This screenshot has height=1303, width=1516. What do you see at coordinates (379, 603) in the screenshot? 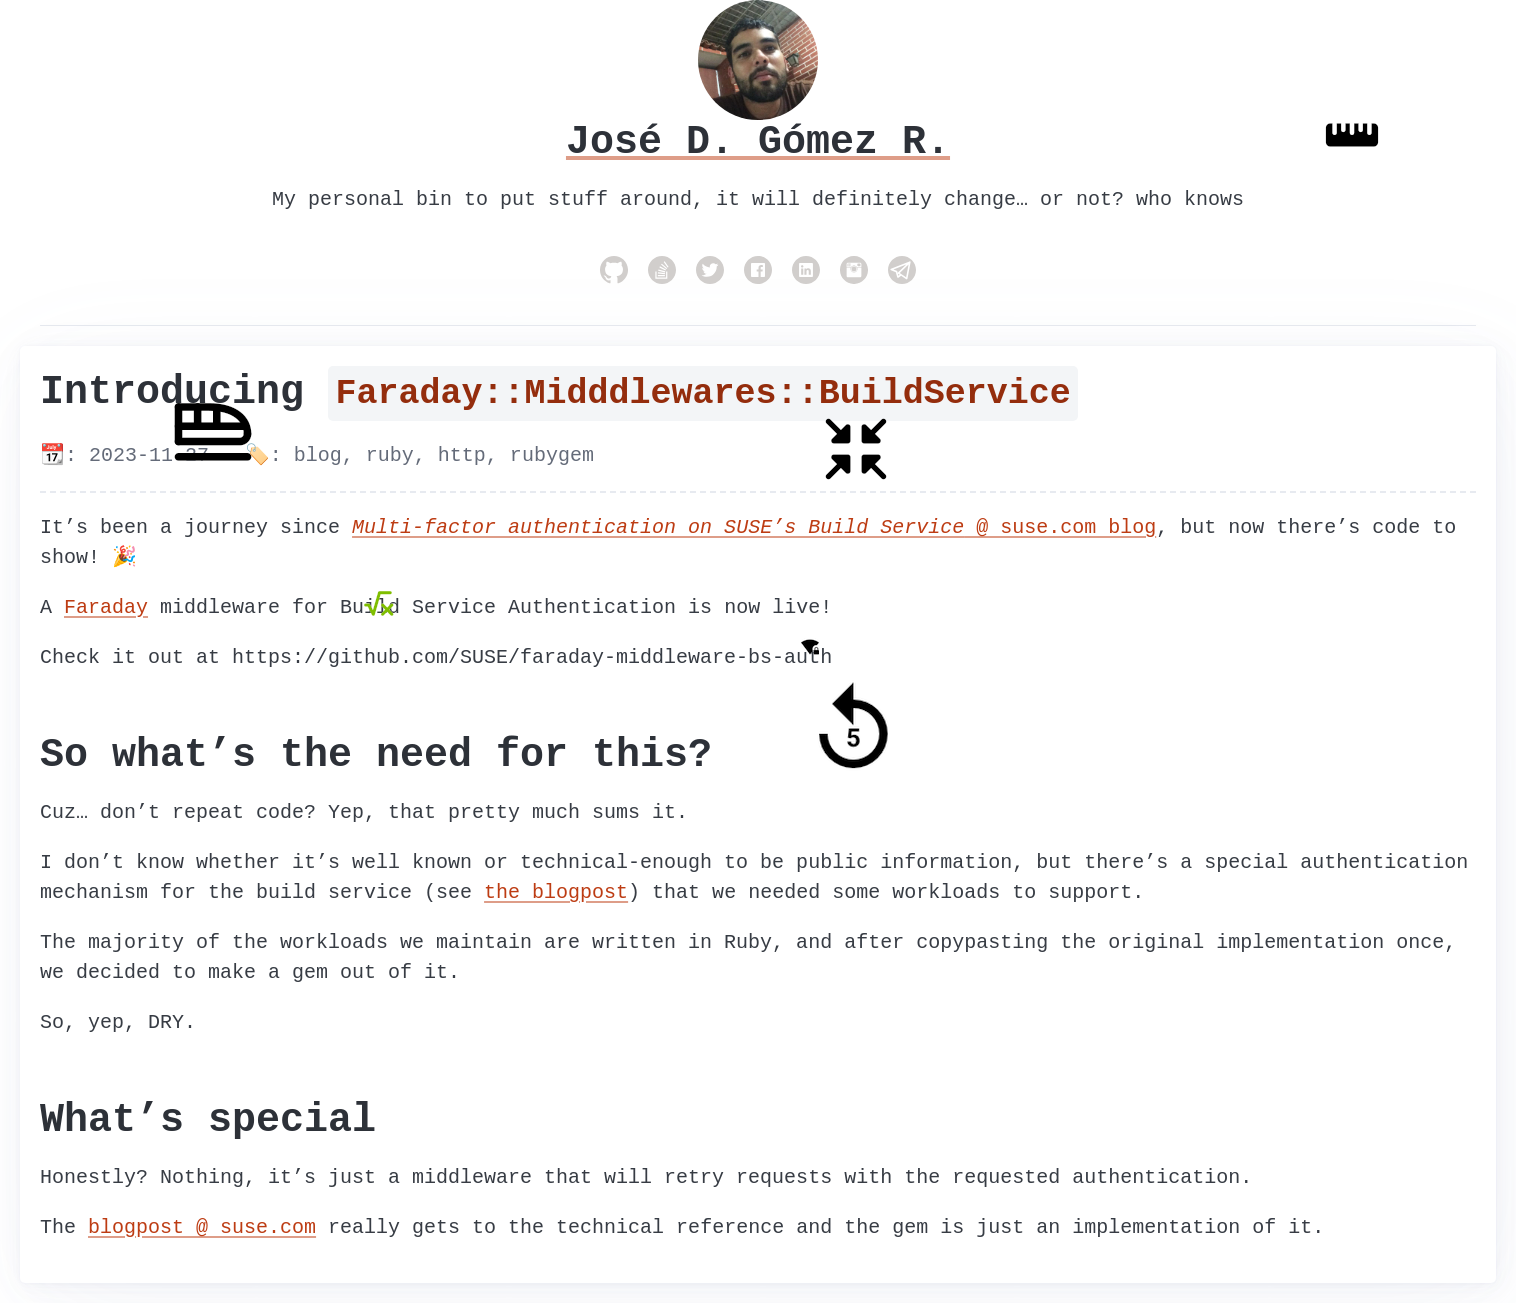
I see `access calculator or math functions` at bounding box center [379, 603].